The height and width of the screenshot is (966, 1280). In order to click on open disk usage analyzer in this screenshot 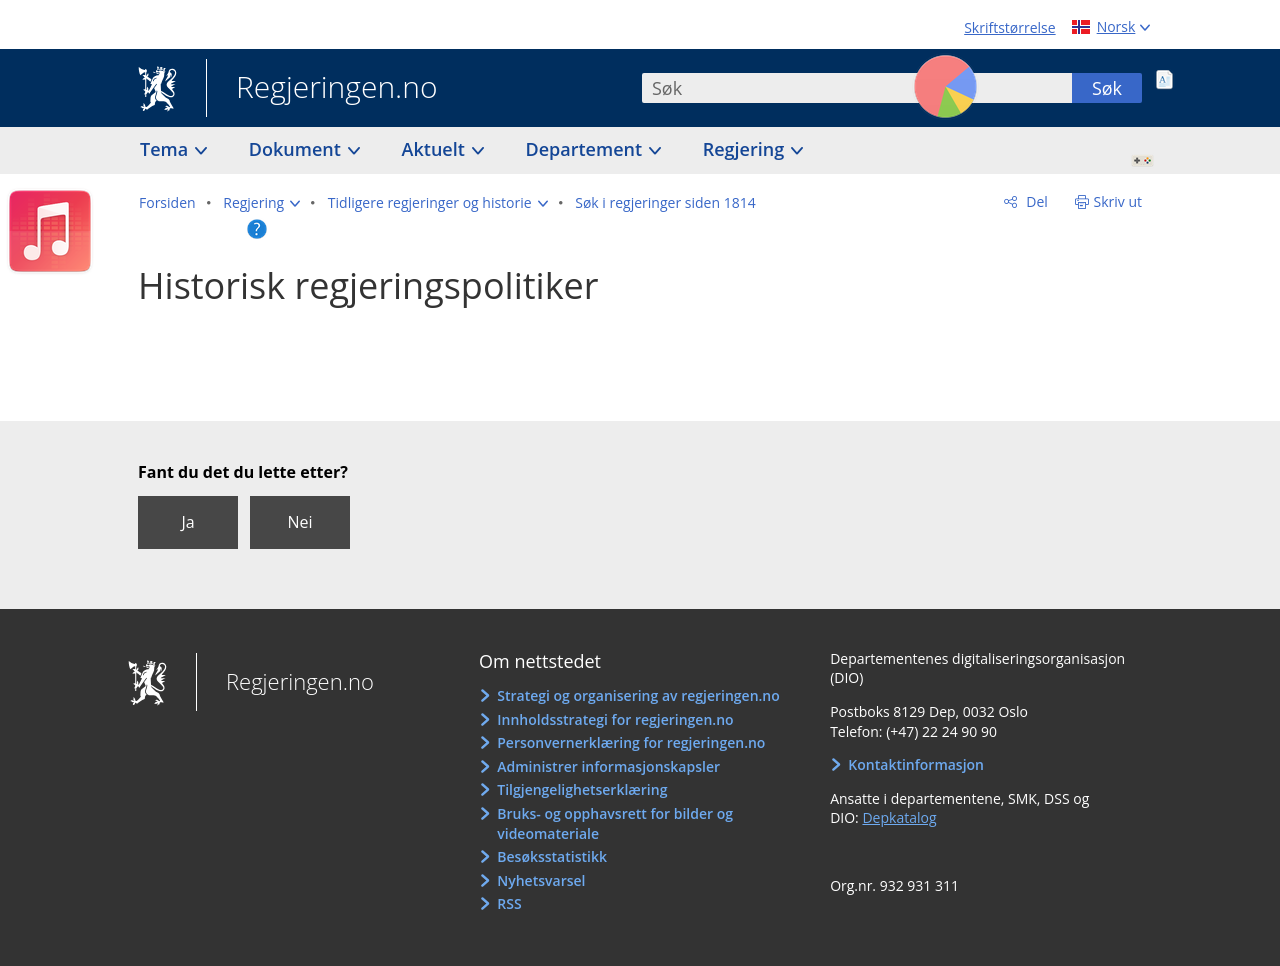, I will do `click(945, 86)`.